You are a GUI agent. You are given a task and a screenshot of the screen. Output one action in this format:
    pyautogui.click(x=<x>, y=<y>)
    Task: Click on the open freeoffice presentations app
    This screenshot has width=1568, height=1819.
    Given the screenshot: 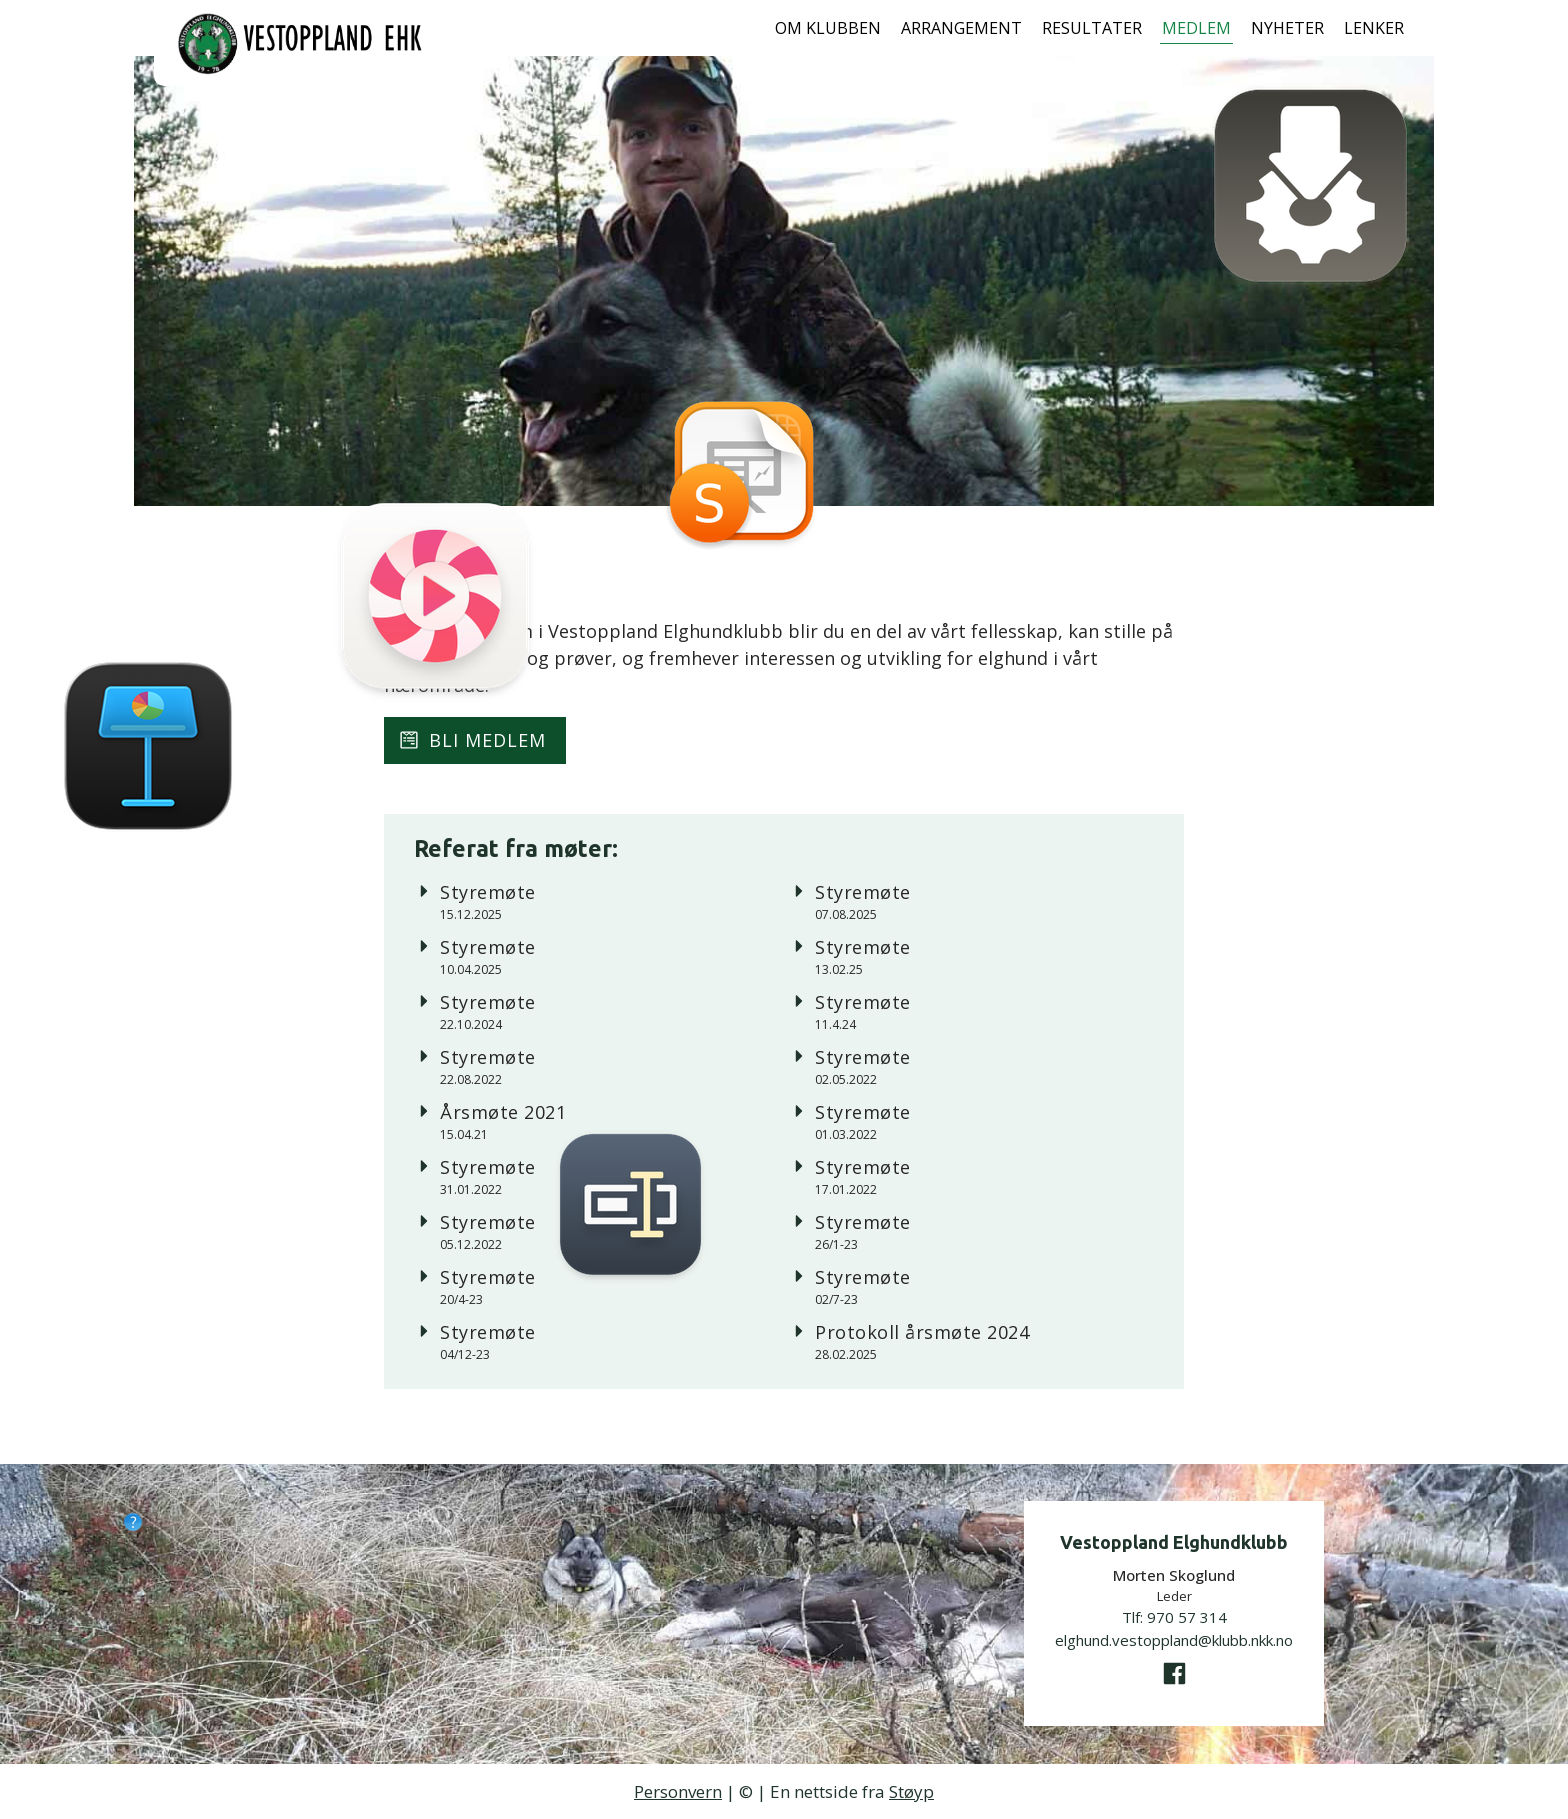 What is the action you would take?
    pyautogui.click(x=744, y=471)
    